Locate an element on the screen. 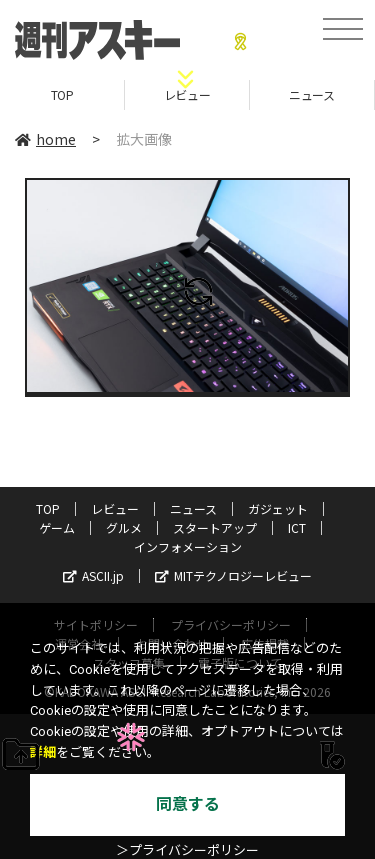  test sample verified or approved is located at coordinates (331, 754).